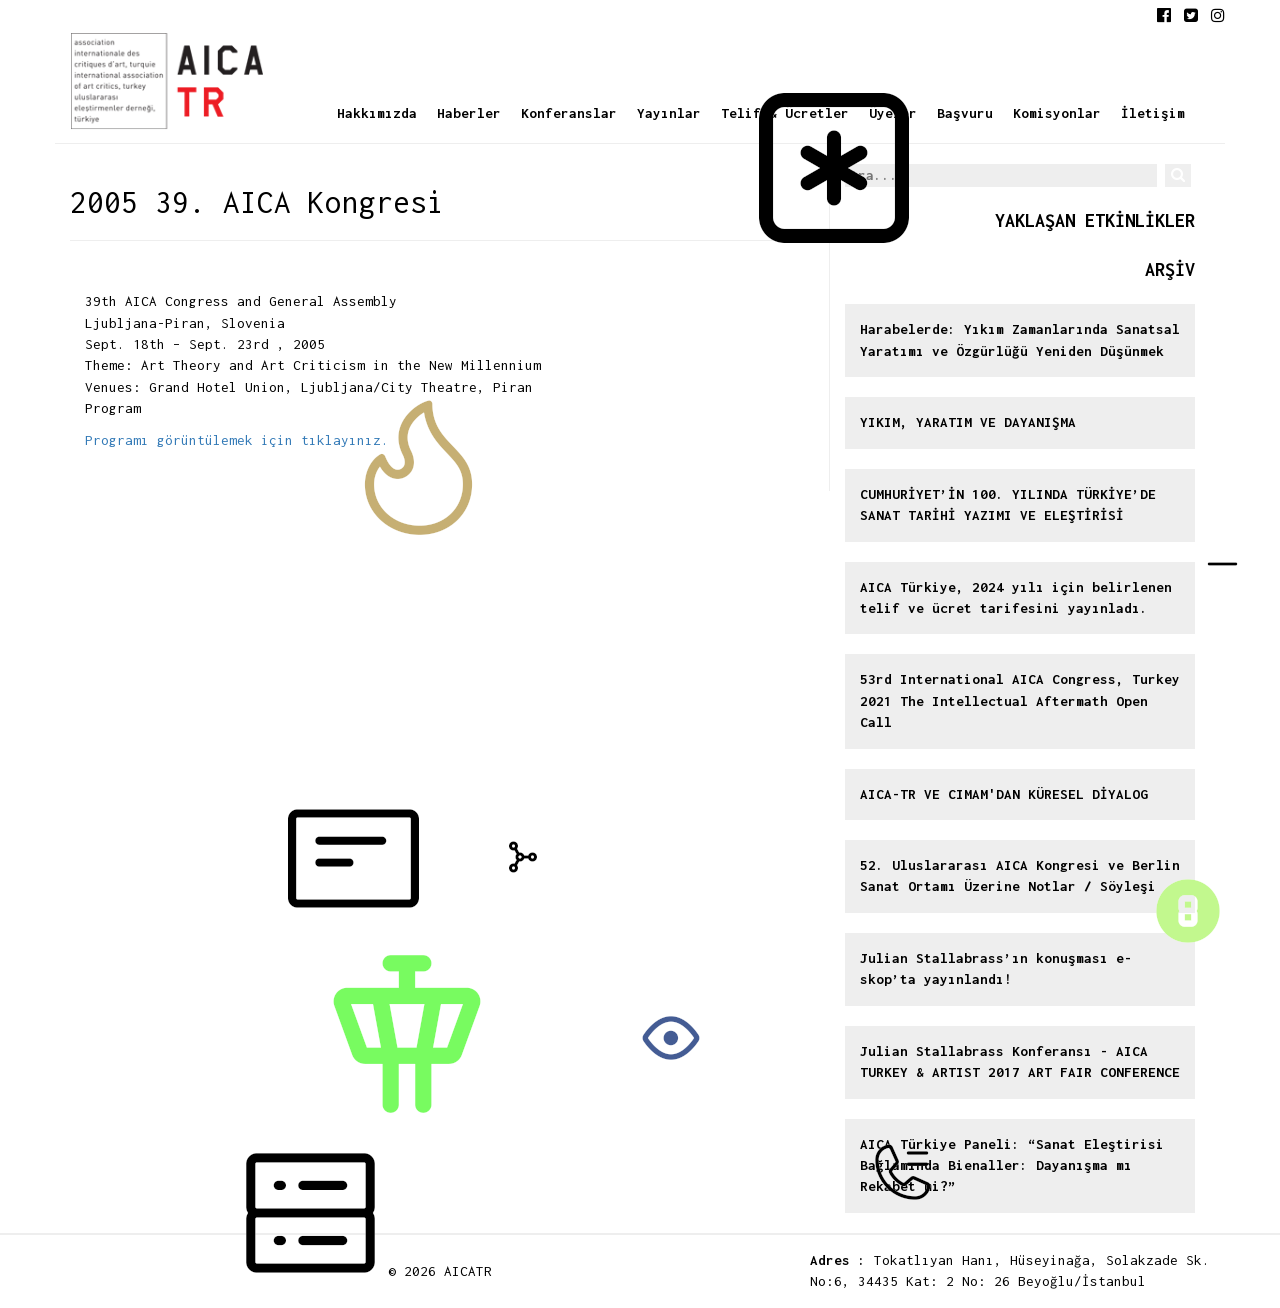 Image resolution: width=1280 pixels, height=1308 pixels. Describe the element at coordinates (310, 1214) in the screenshot. I see `access server settings or management` at that location.